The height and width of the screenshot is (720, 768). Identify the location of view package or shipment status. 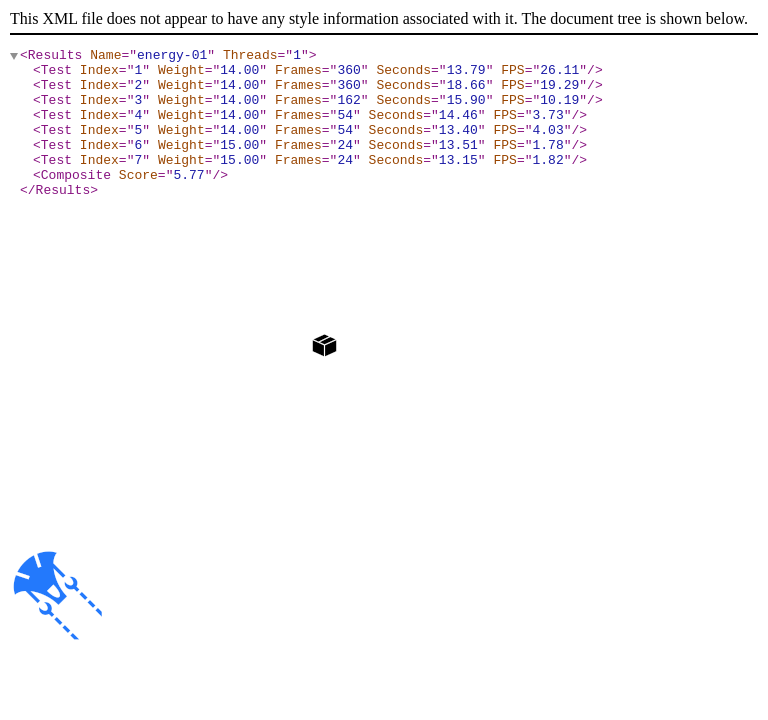
(324, 345).